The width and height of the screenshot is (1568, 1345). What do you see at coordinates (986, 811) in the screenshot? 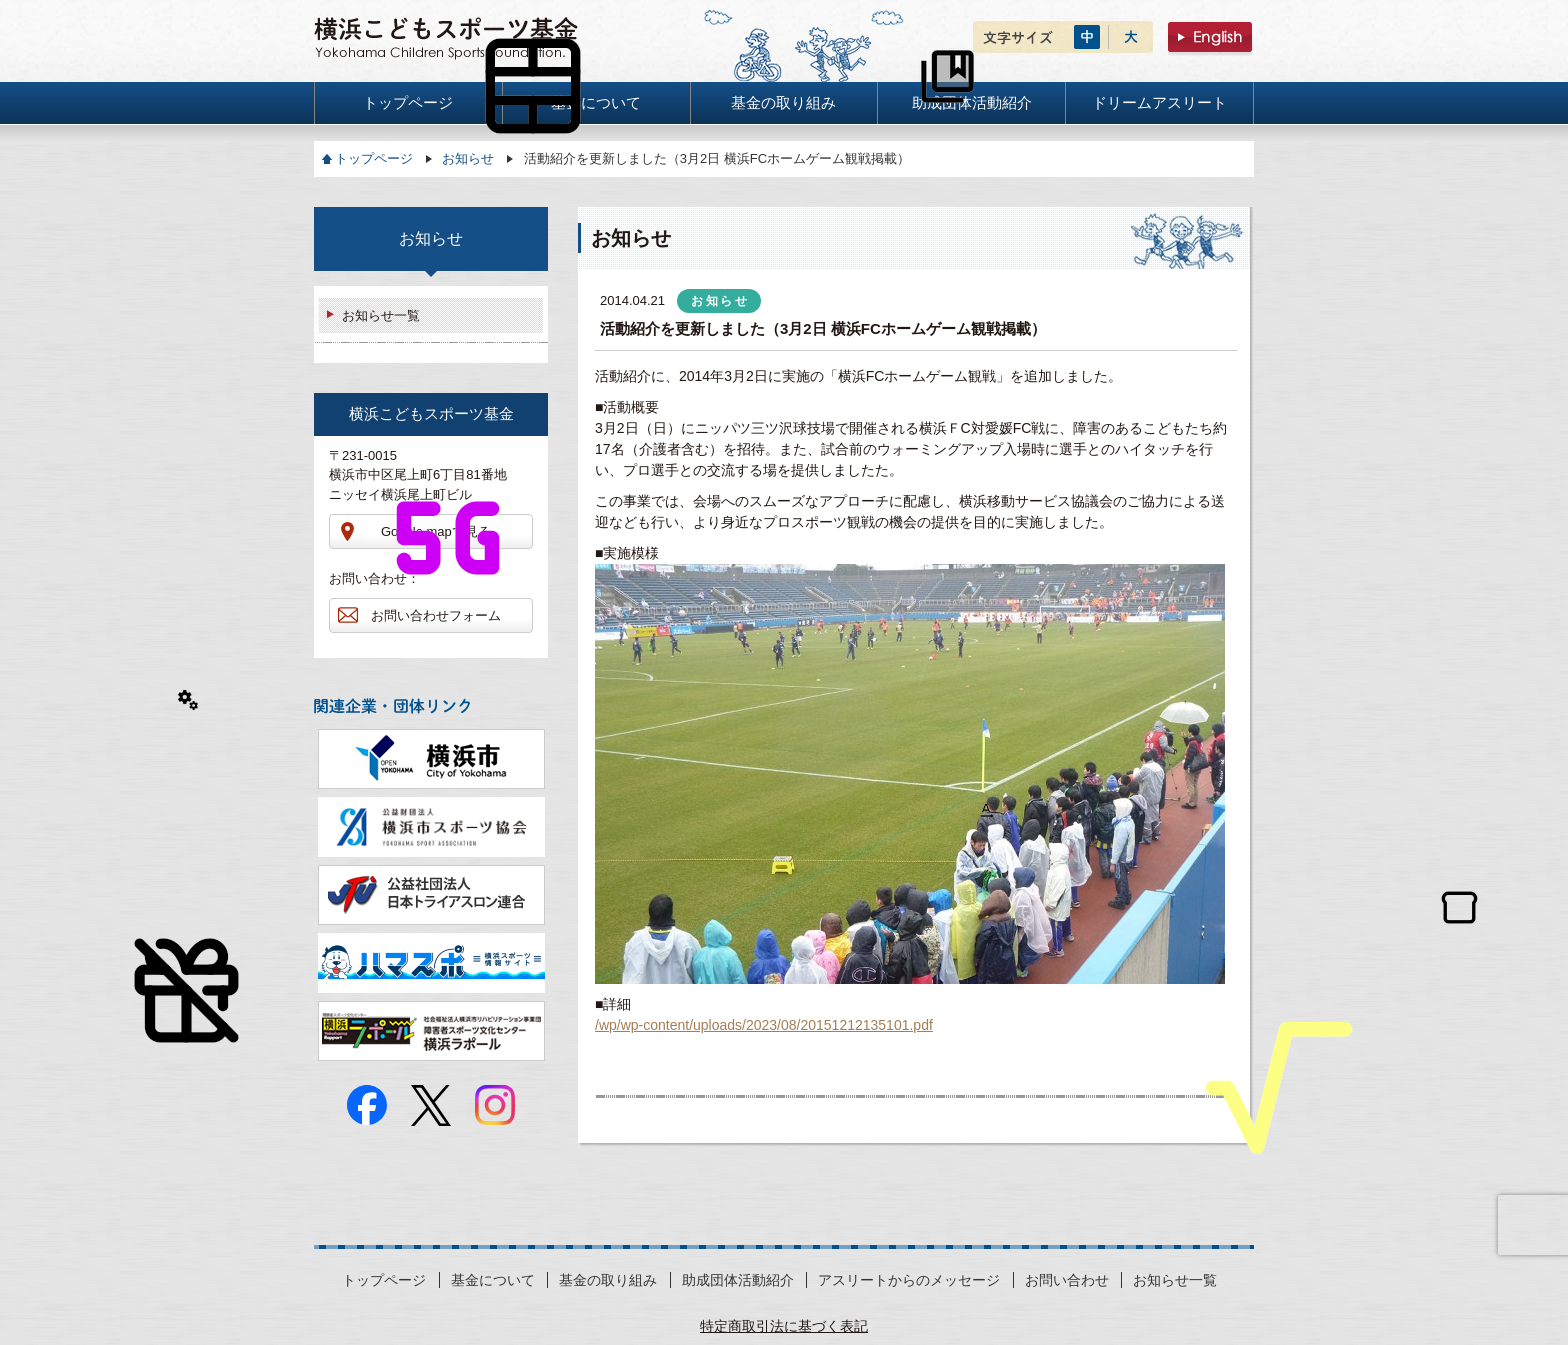
I see `set text to horizontal orientation` at bounding box center [986, 811].